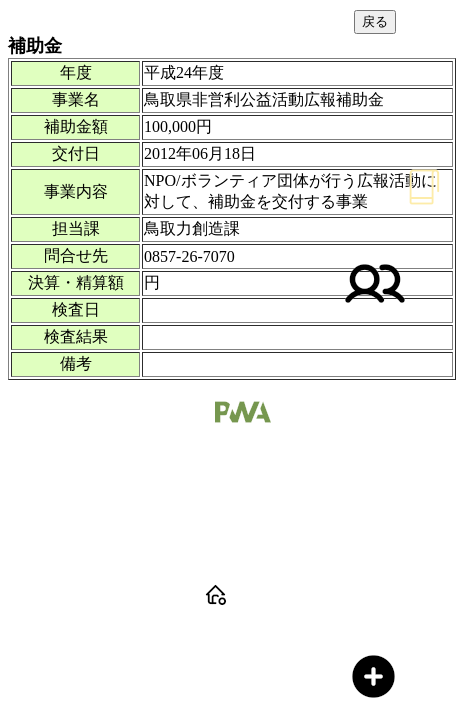 The height and width of the screenshot is (720, 464). I want to click on home location with active status indicator, so click(215, 594).